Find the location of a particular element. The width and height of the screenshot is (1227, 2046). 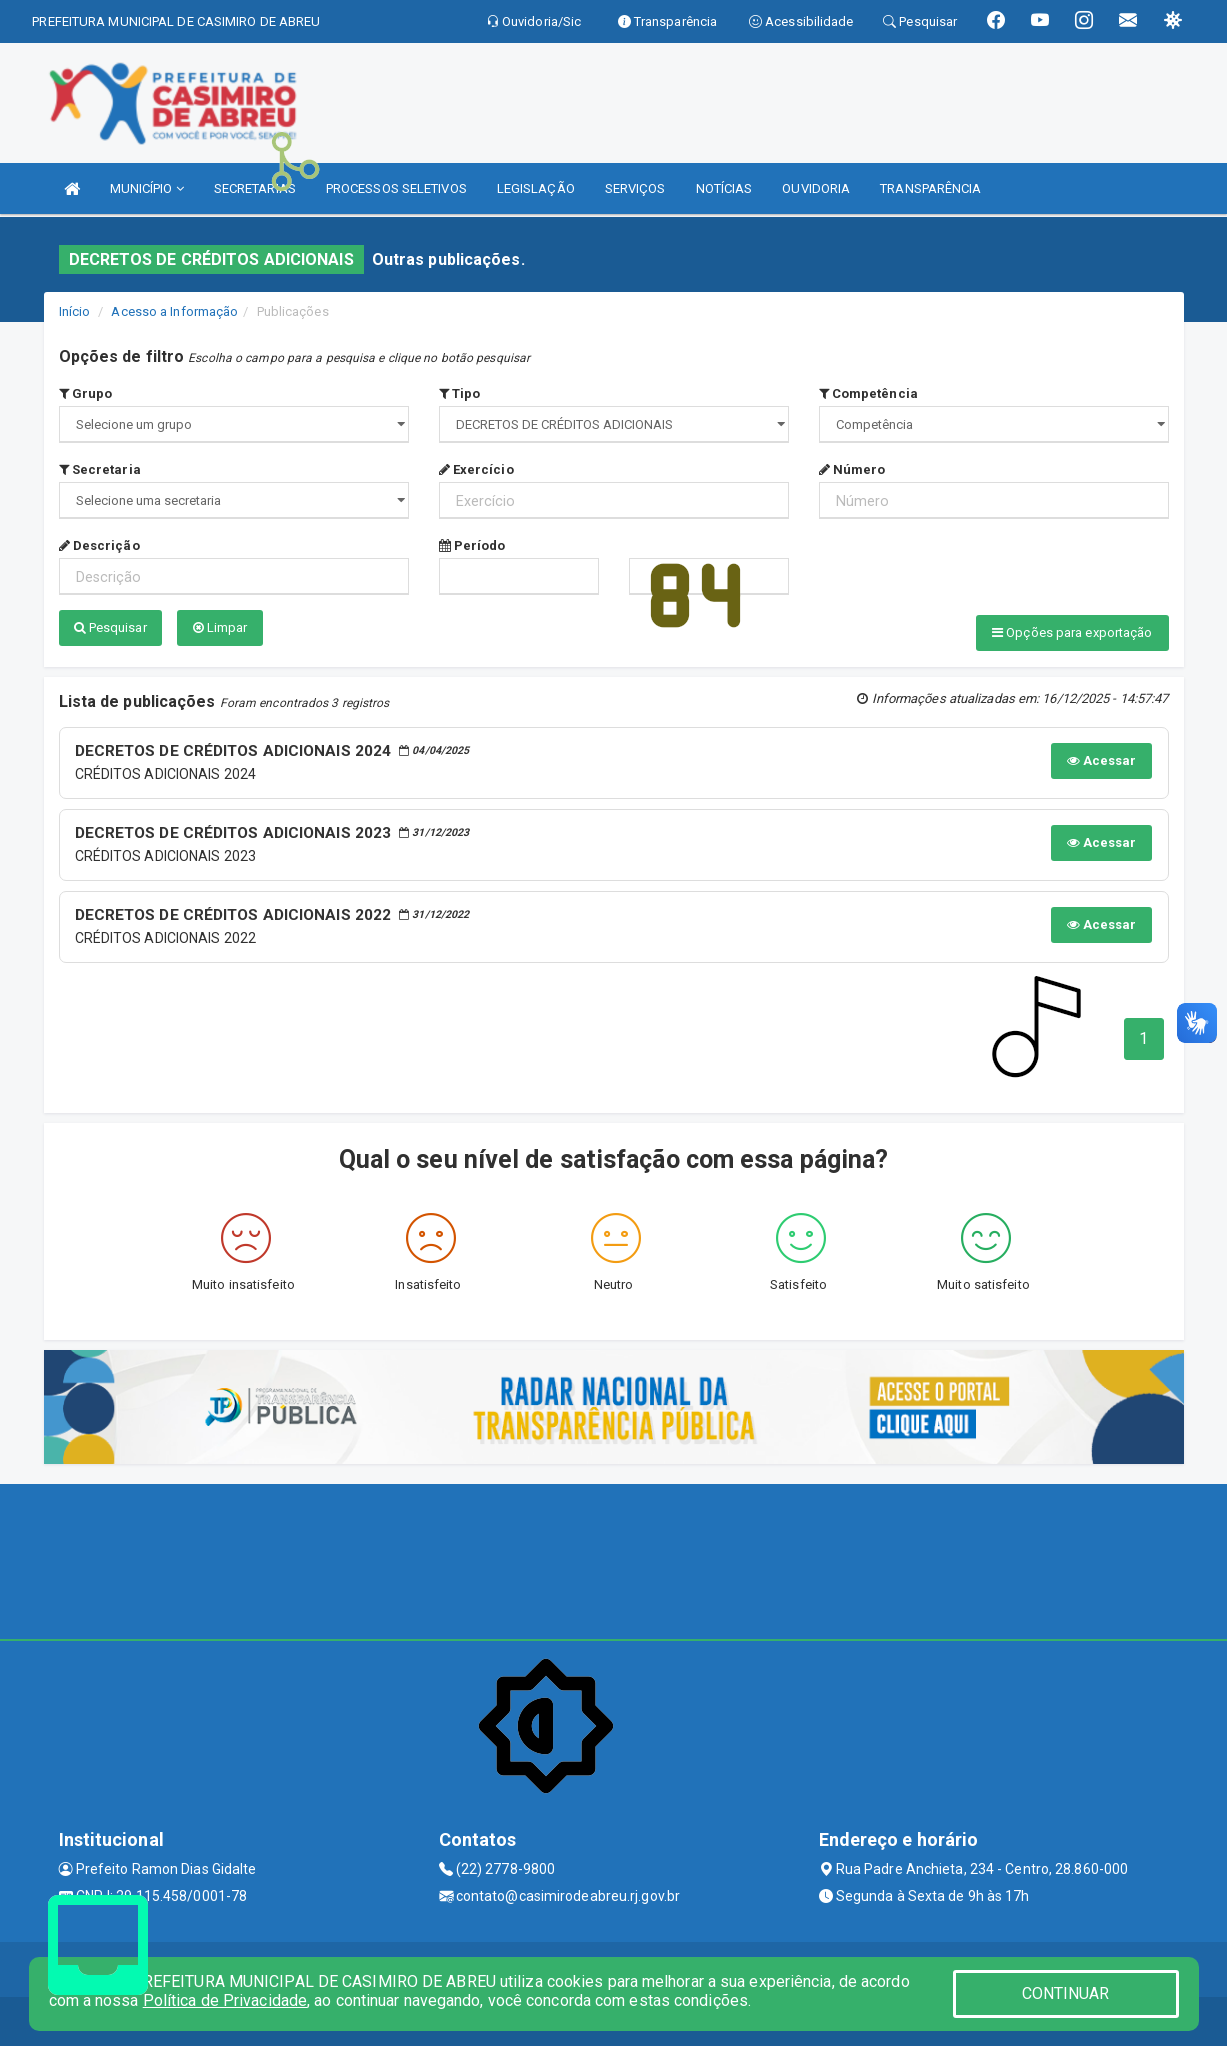

merge branches in version control is located at coordinates (295, 163).